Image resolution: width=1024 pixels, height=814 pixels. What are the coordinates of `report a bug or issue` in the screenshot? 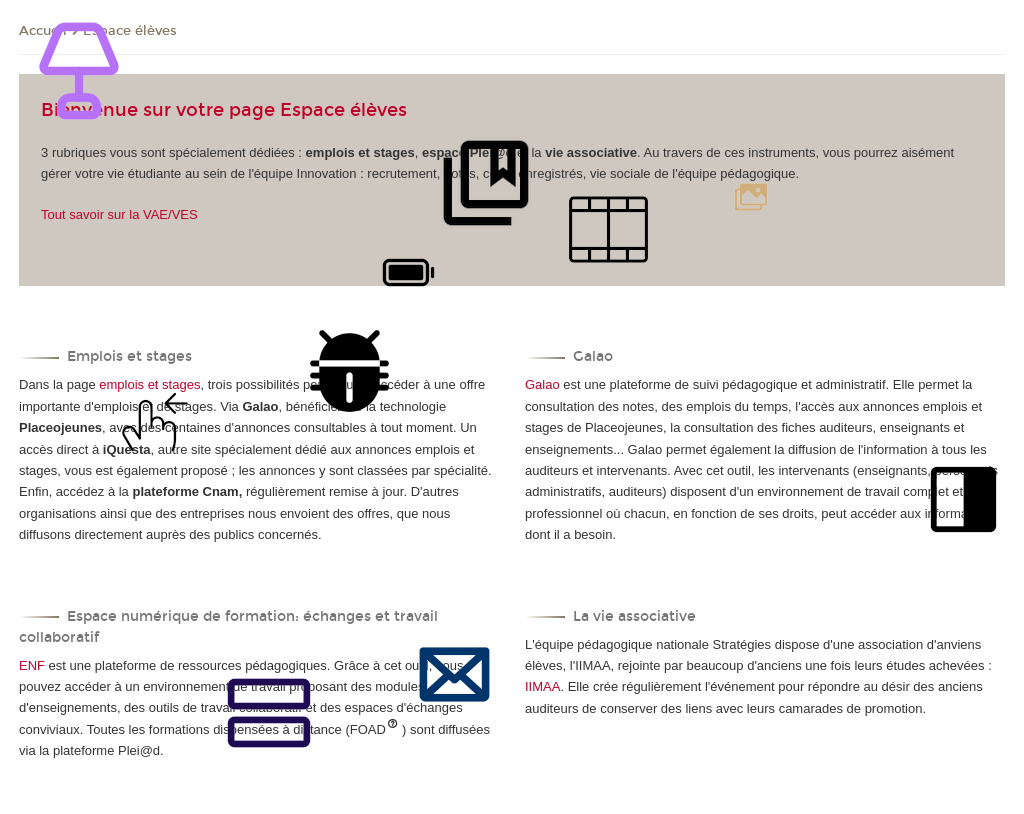 It's located at (349, 369).